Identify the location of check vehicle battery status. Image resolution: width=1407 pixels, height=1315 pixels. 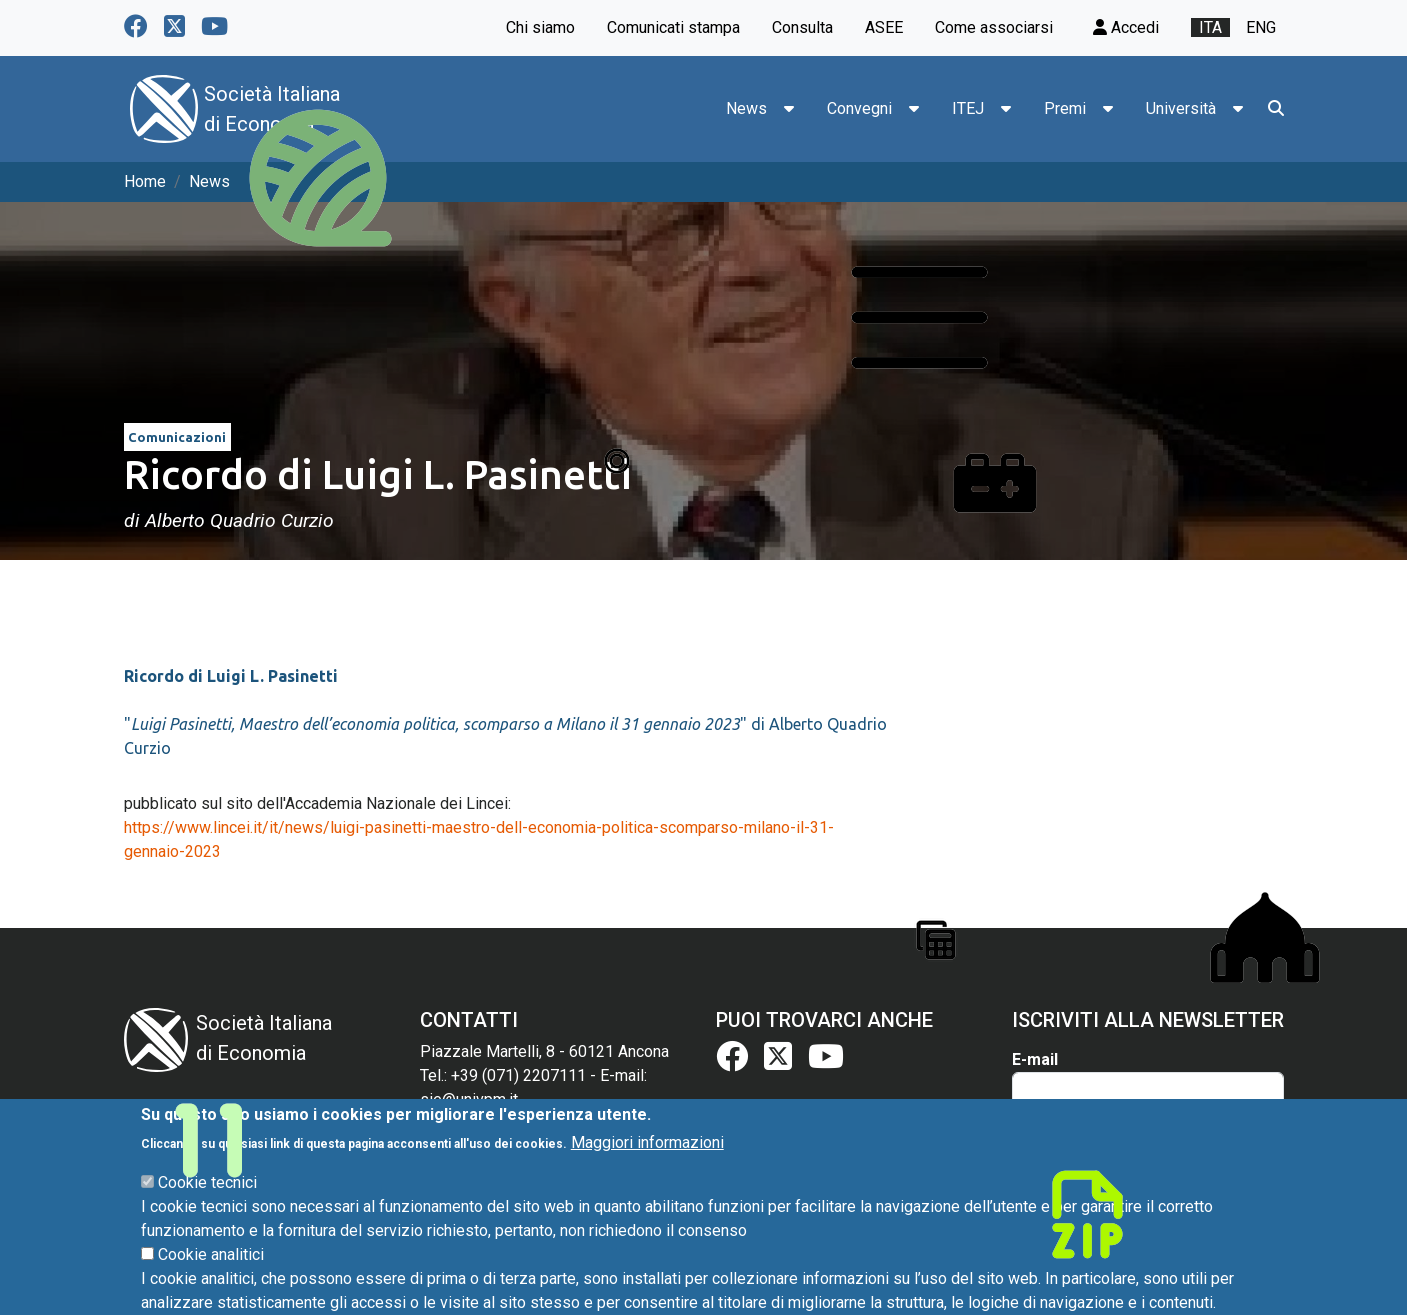
(995, 486).